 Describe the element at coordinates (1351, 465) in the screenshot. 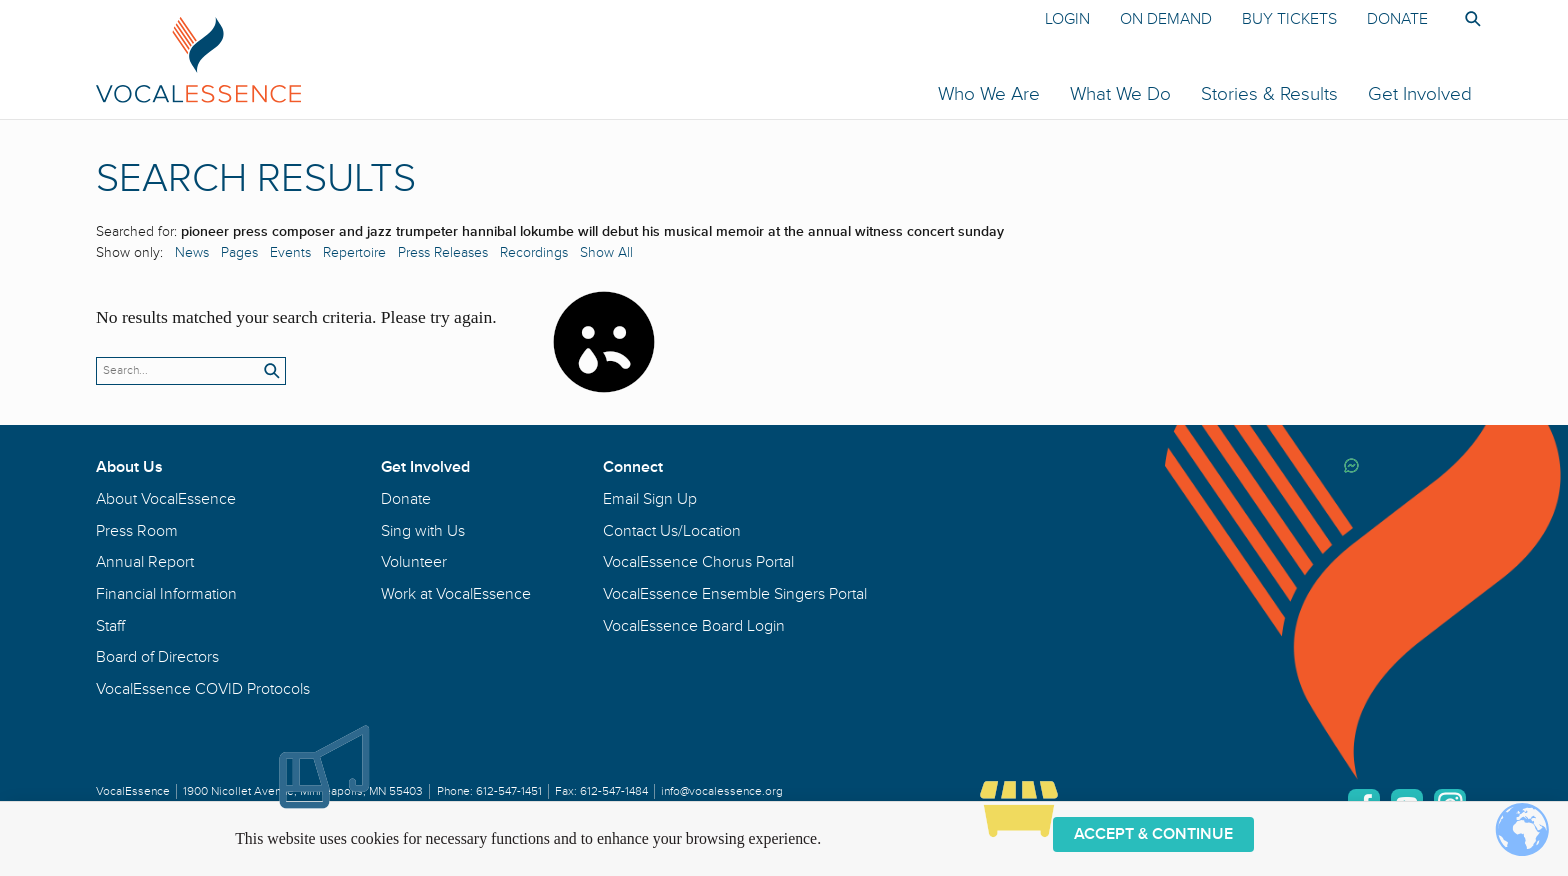

I see `open Facebook Messenger` at that location.